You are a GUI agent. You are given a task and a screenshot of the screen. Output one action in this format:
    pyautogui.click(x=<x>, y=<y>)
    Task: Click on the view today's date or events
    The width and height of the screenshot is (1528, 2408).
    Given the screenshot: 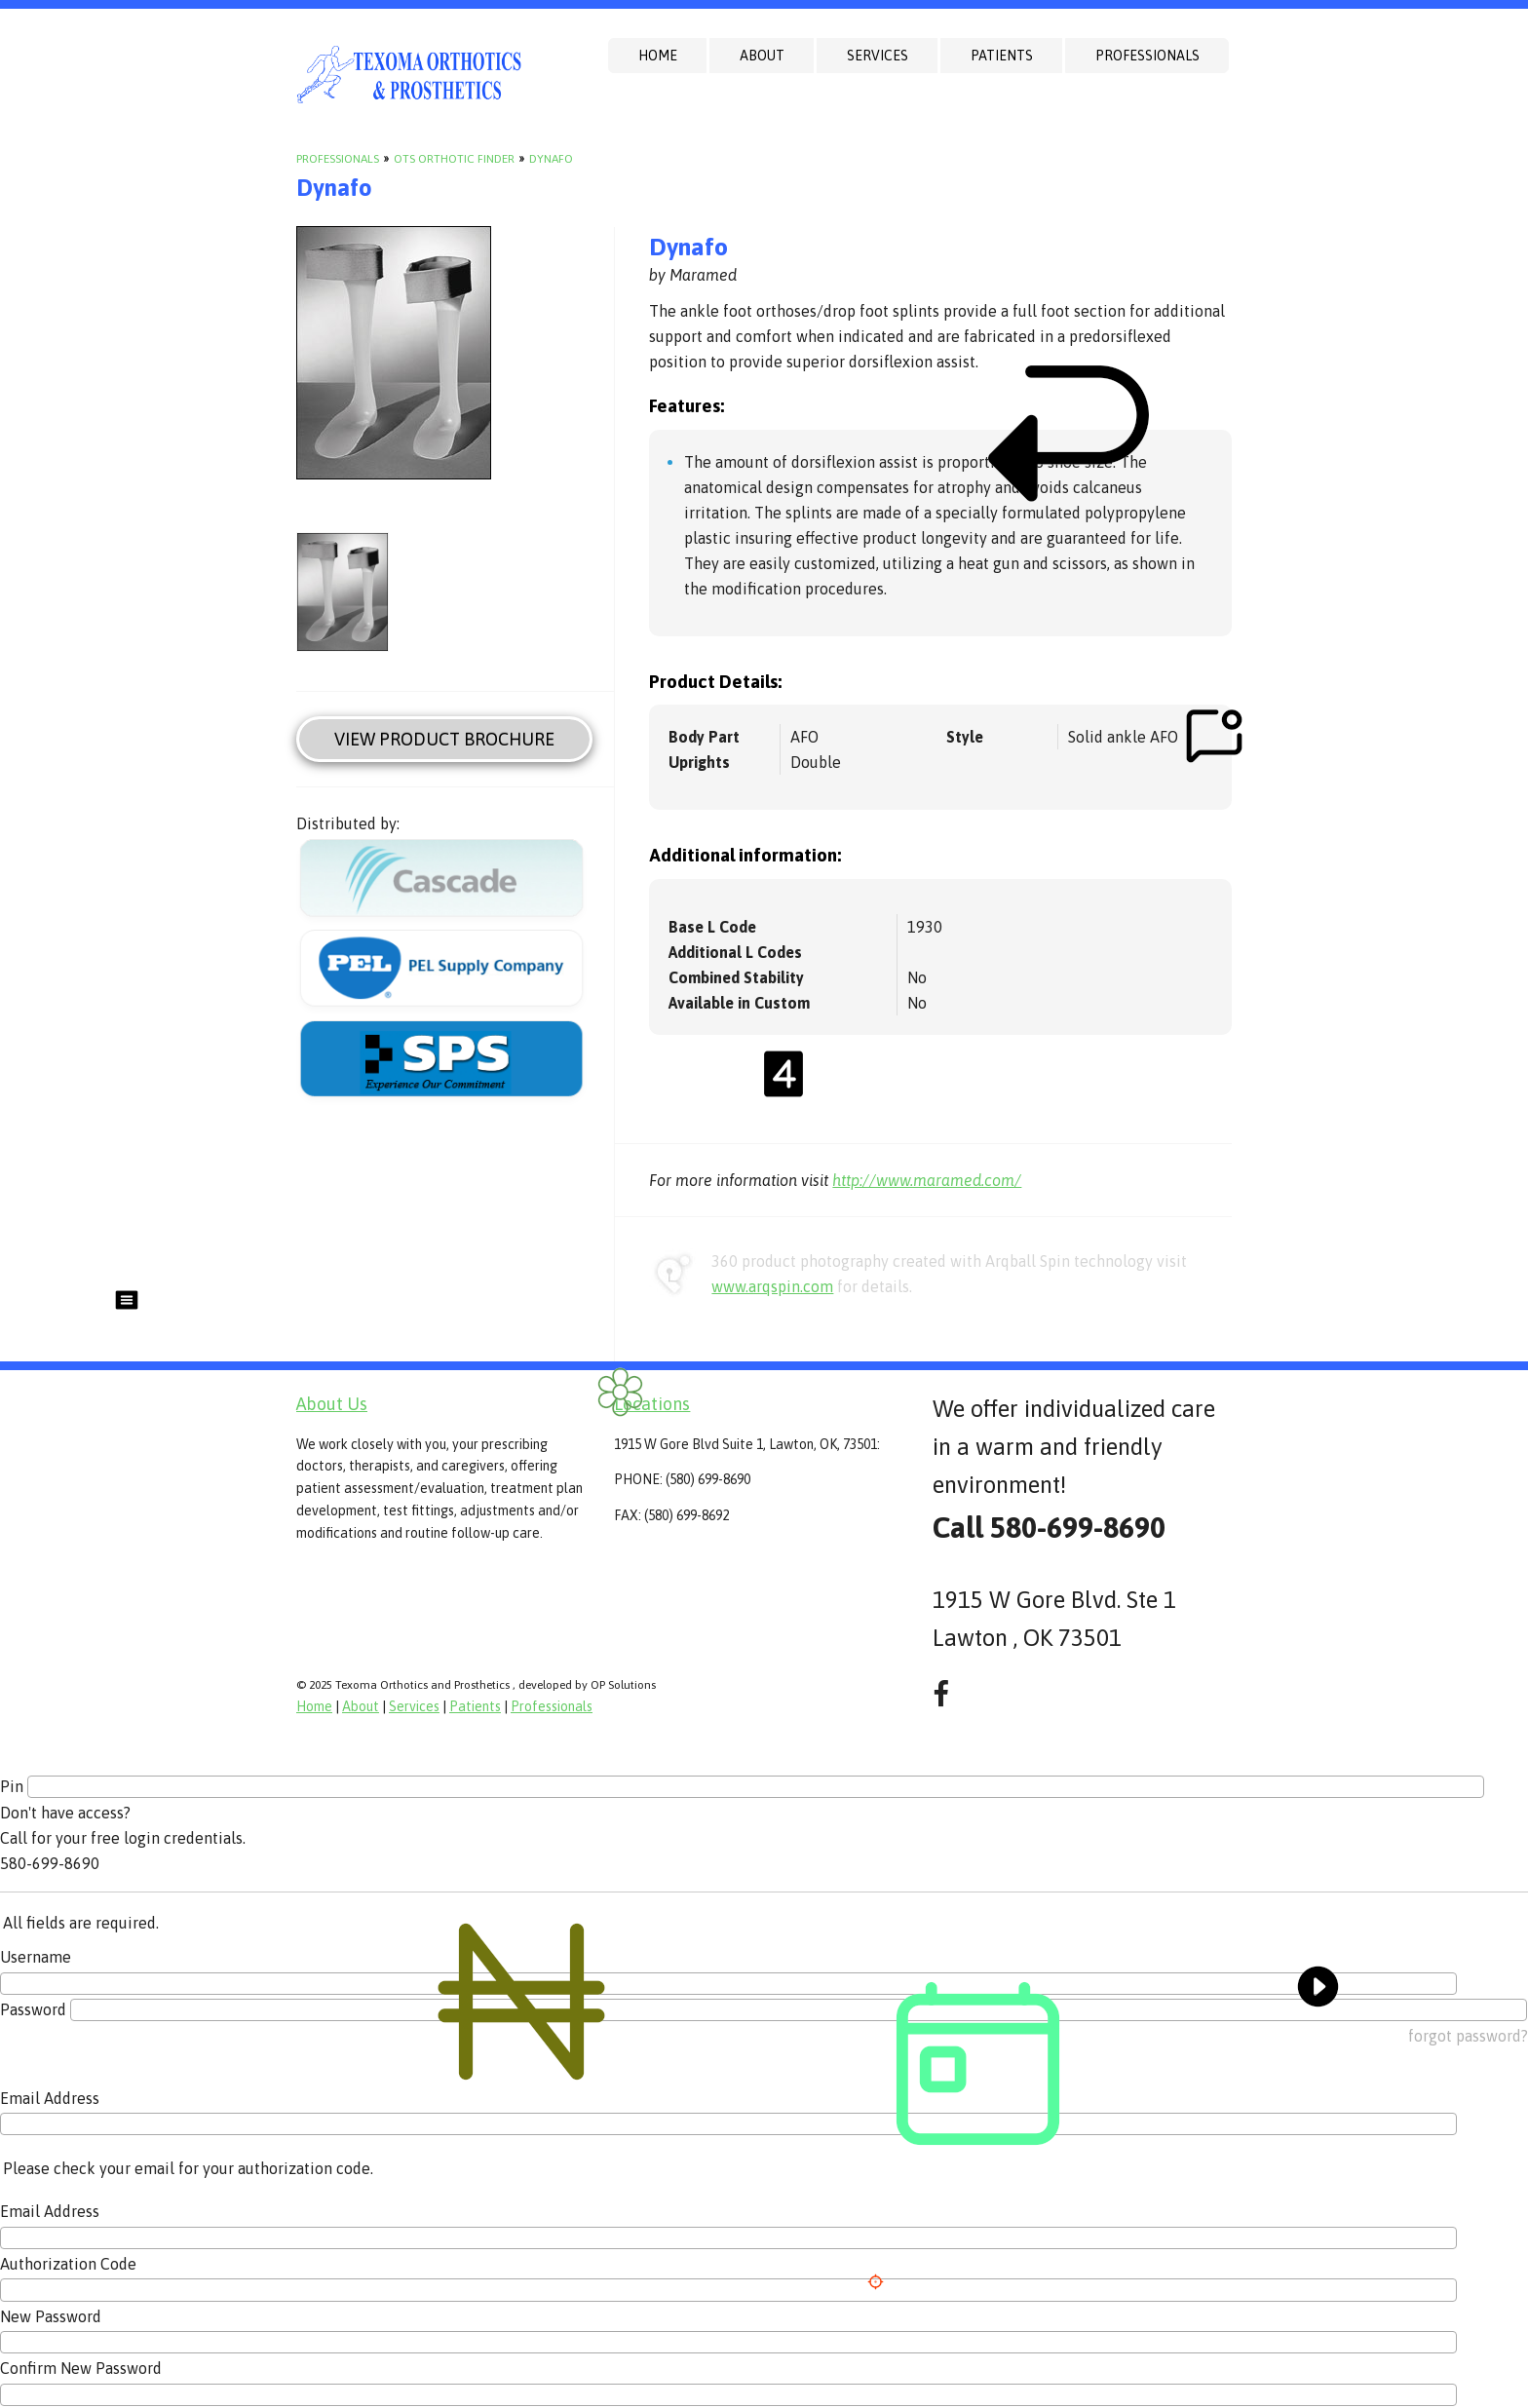 What is the action you would take?
    pyautogui.click(x=977, y=2063)
    